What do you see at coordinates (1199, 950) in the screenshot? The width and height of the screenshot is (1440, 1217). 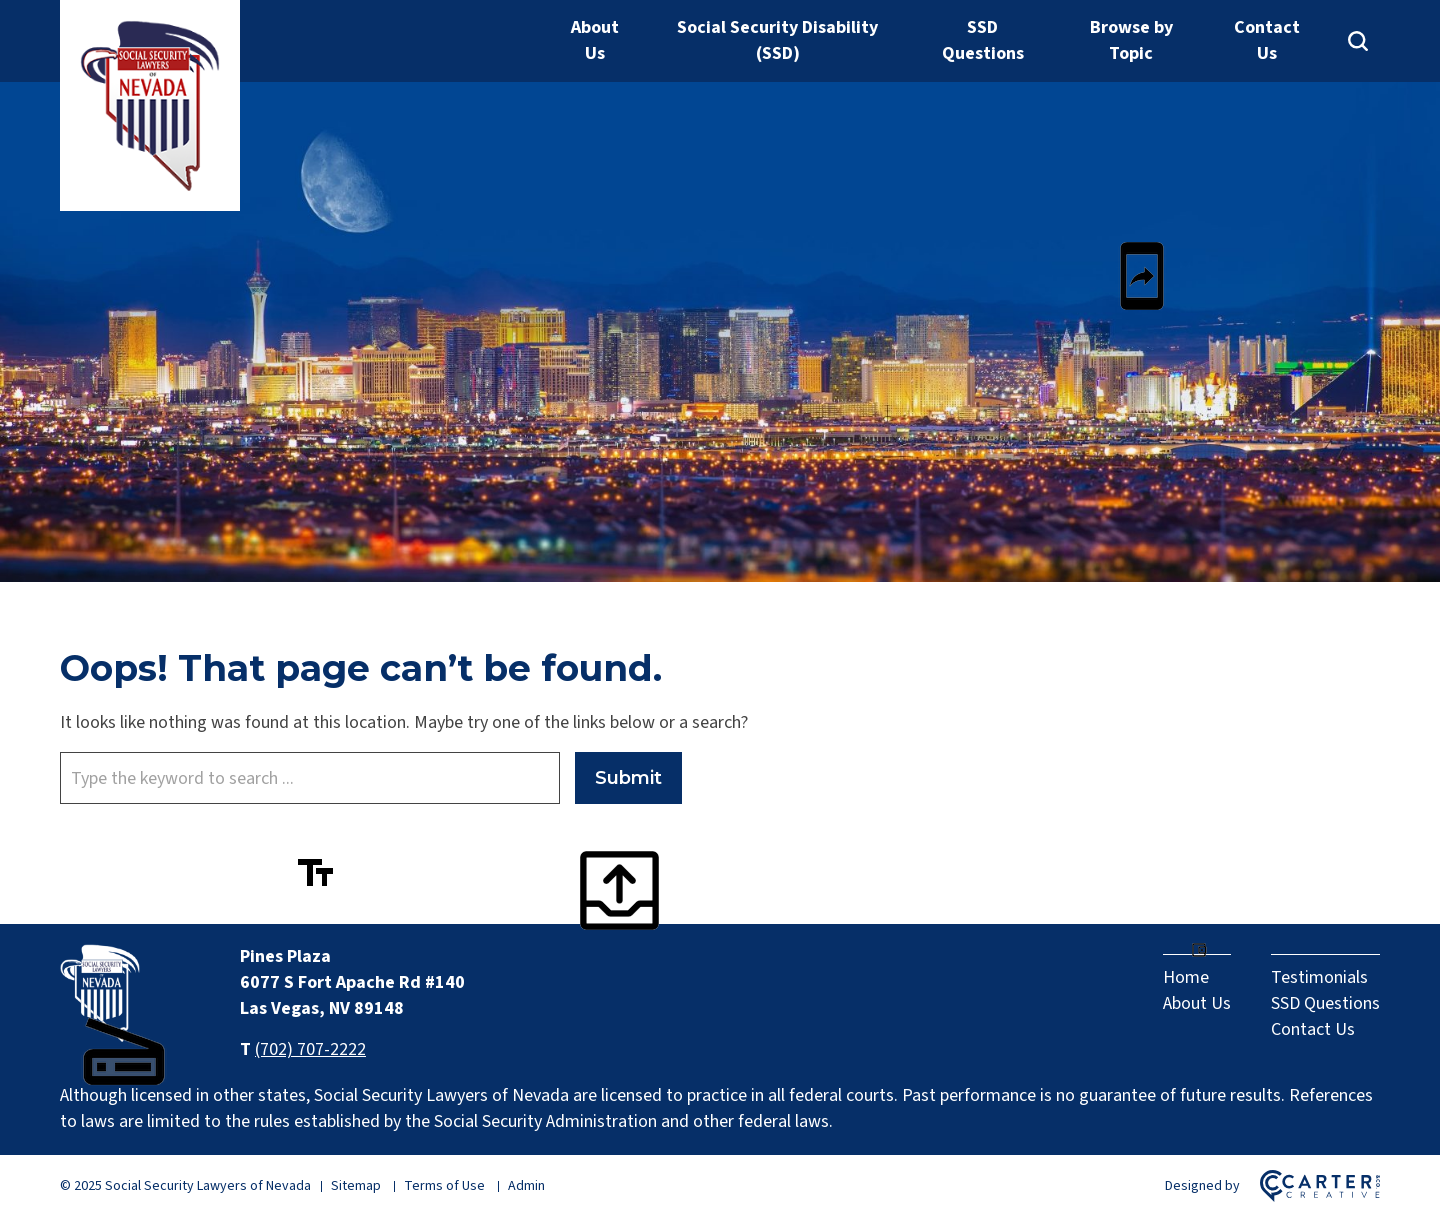 I see `access your wallet or payment methods` at bounding box center [1199, 950].